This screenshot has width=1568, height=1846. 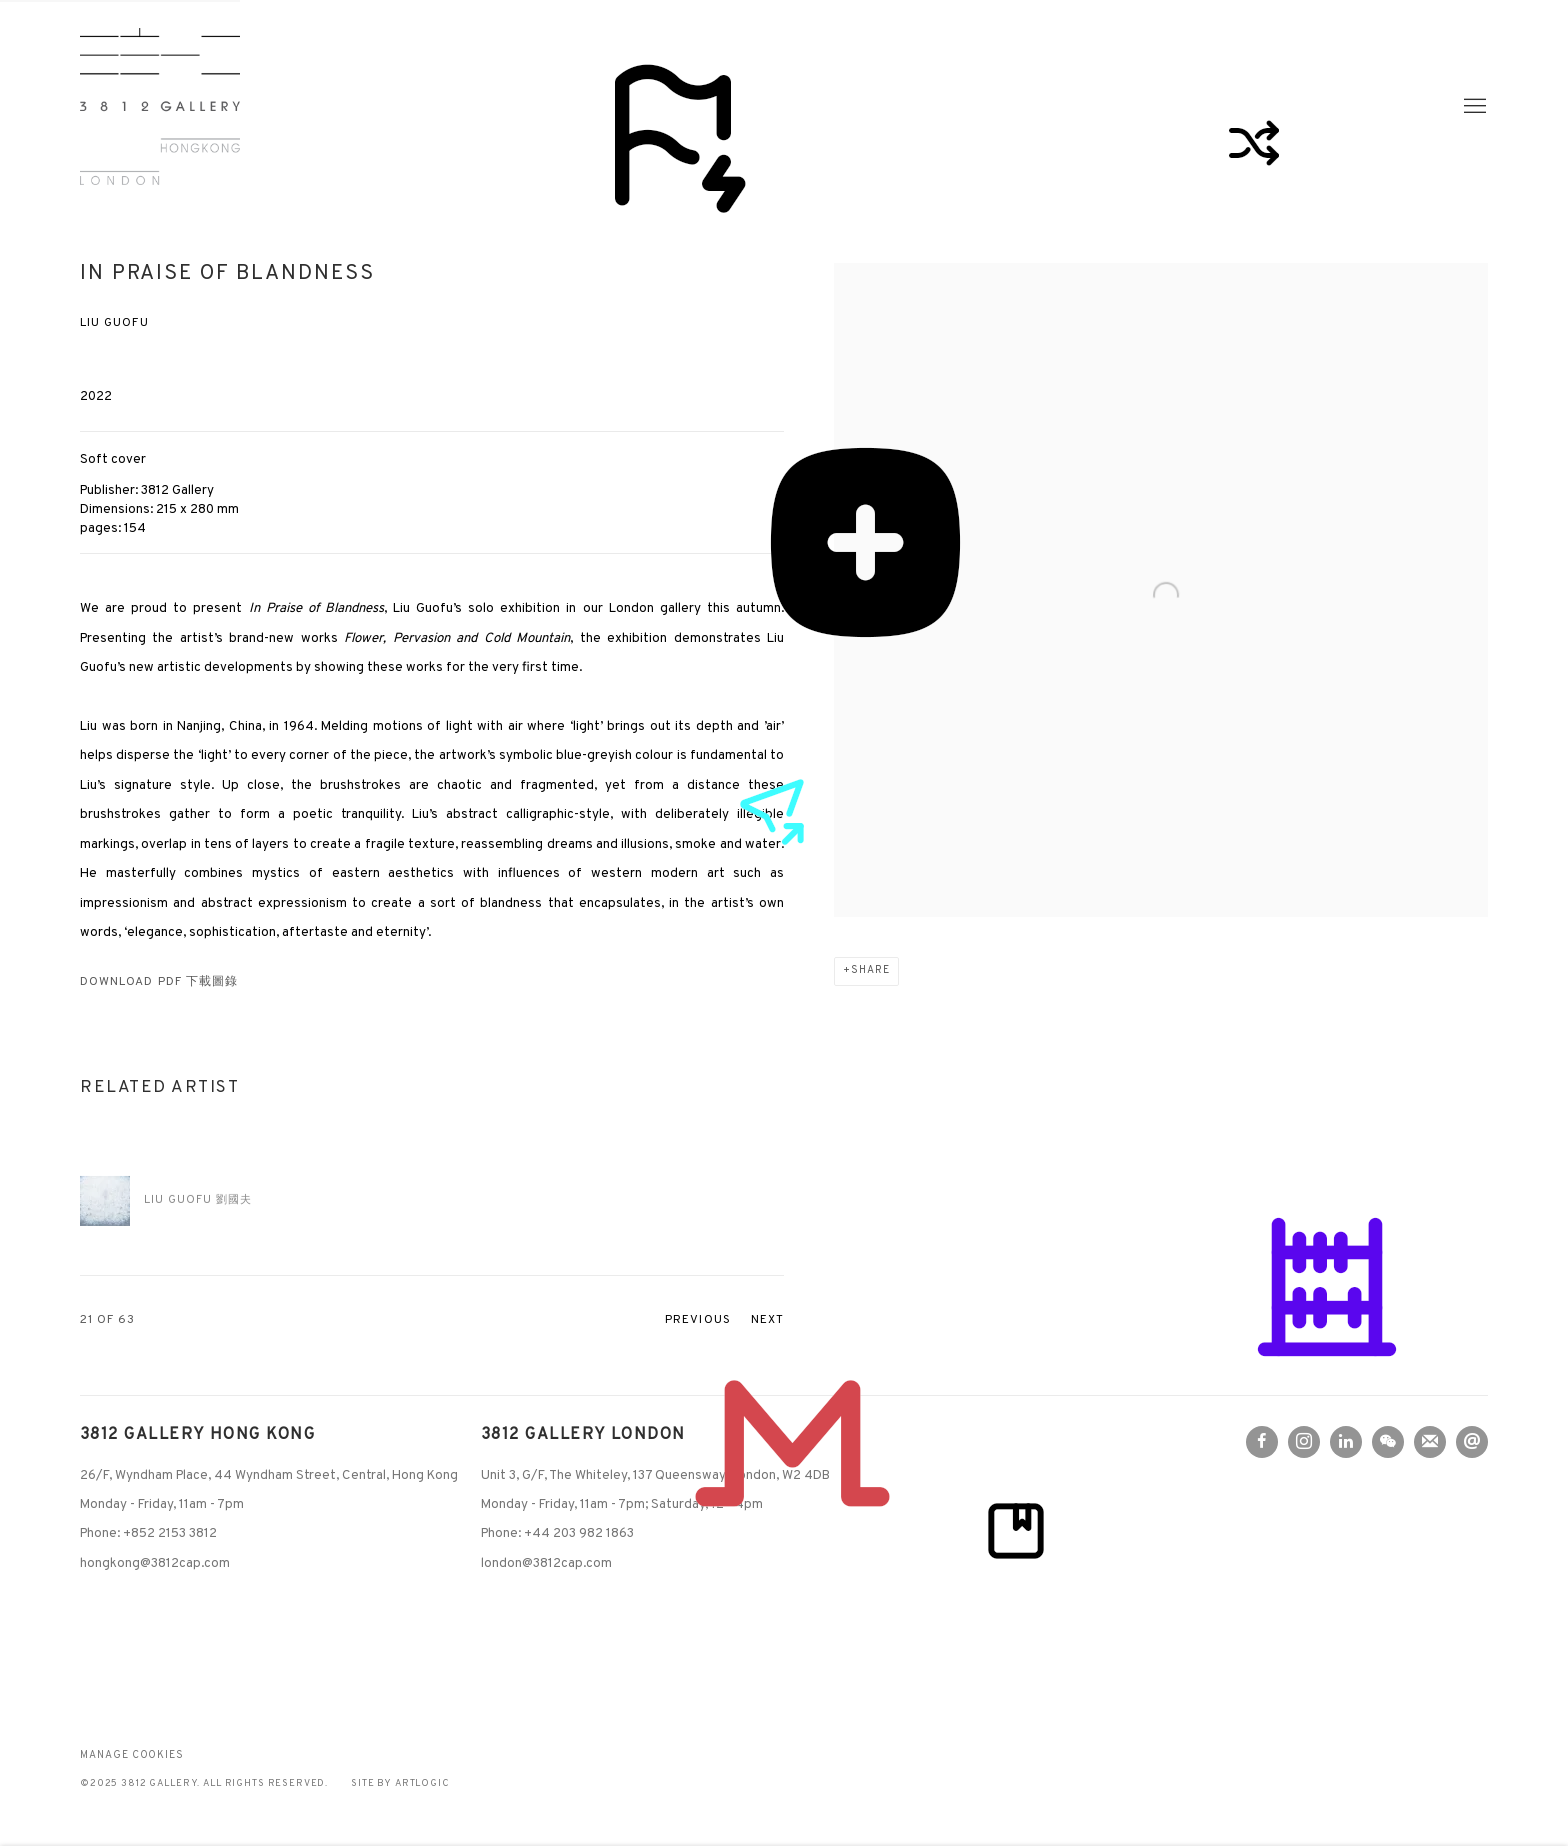 I want to click on shuffle or randomize content, so click(x=1254, y=143).